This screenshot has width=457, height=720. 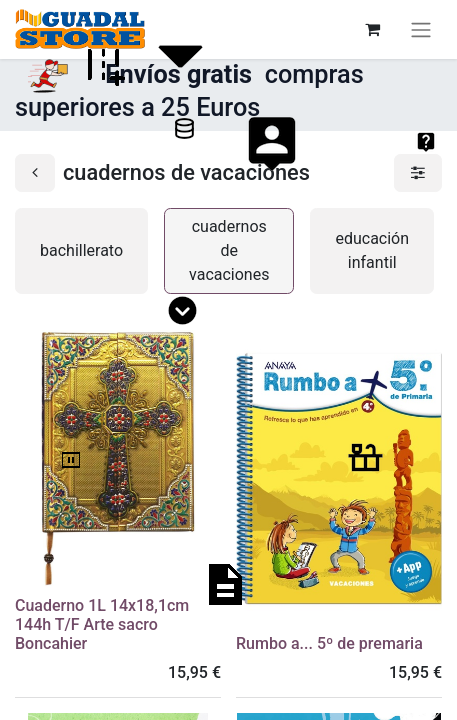 I want to click on view document details, so click(x=225, y=584).